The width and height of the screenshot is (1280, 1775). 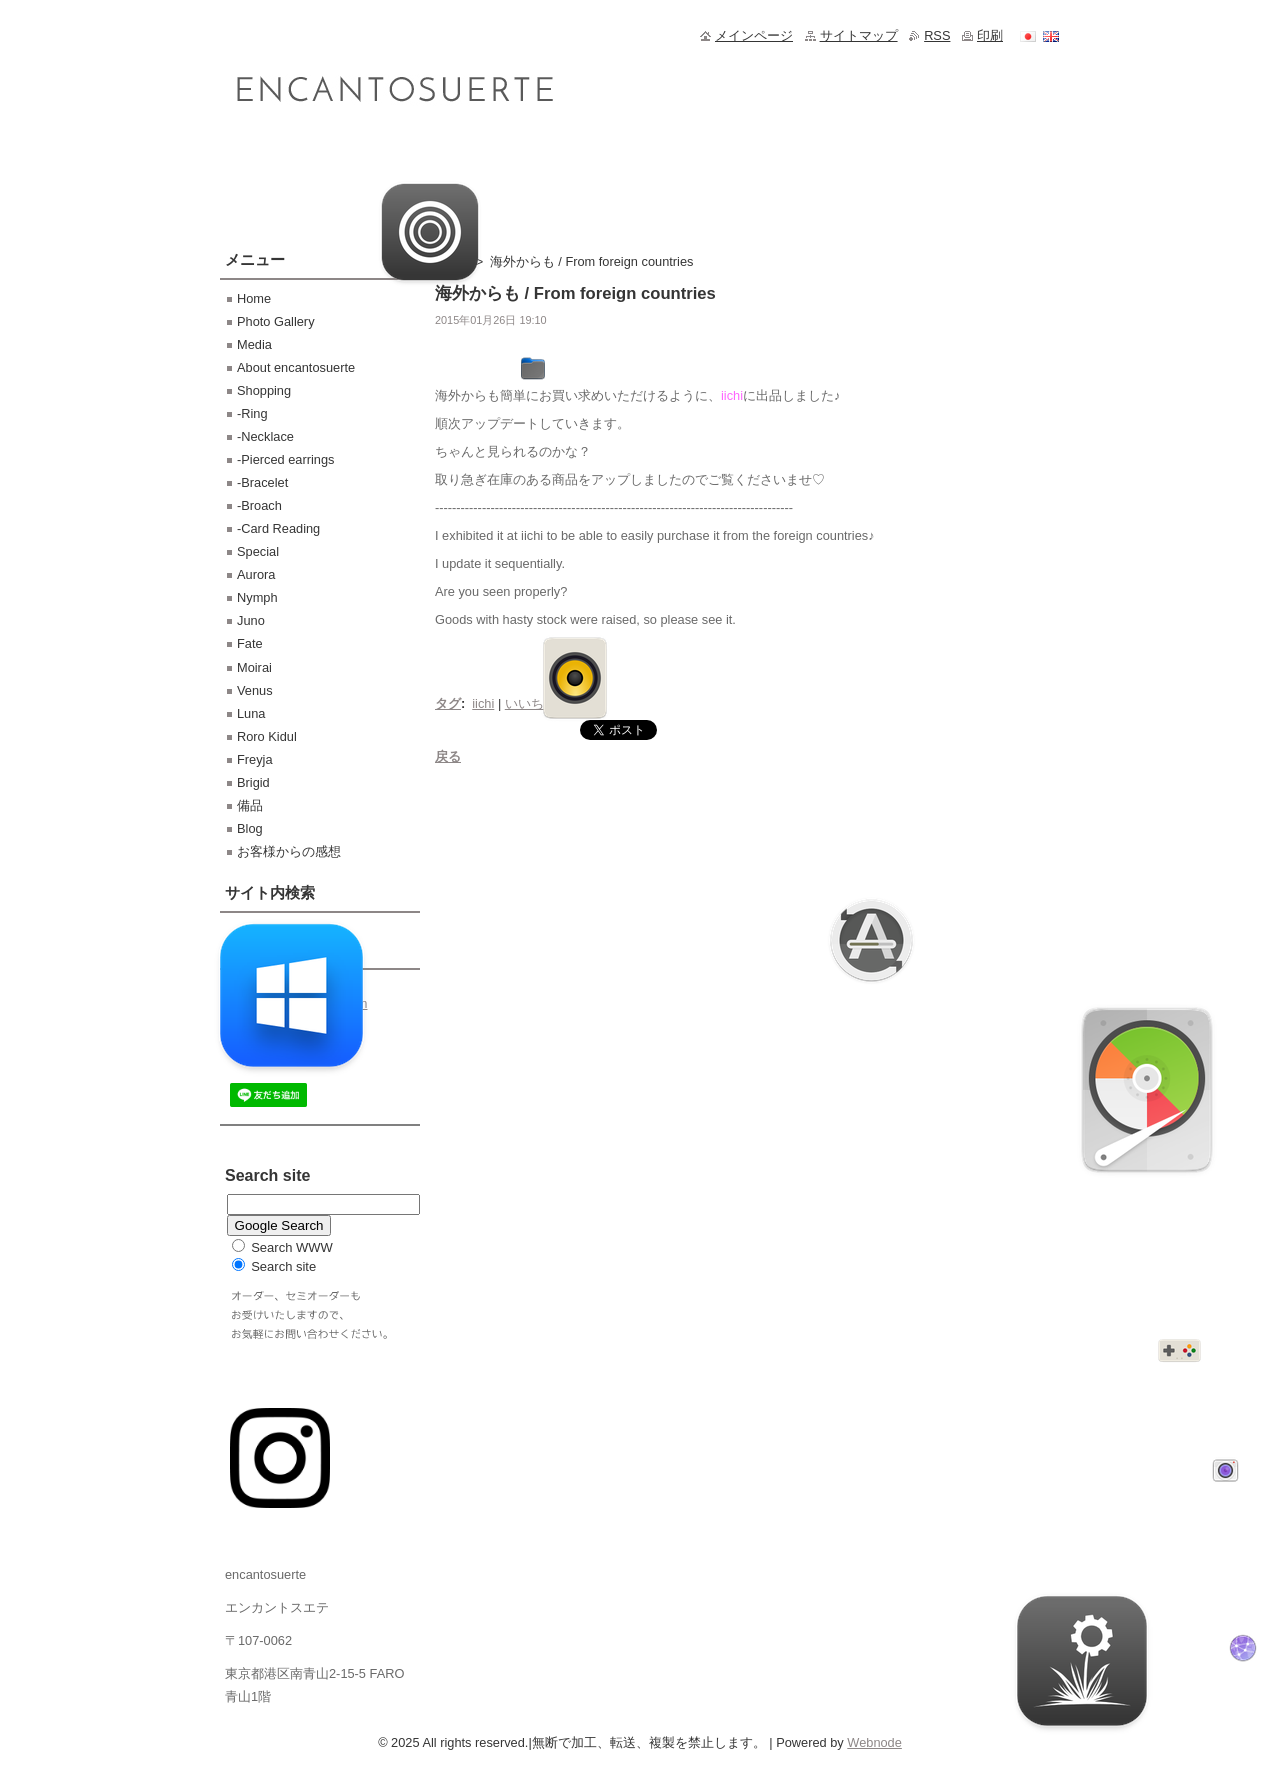 What do you see at coordinates (871, 940) in the screenshot?
I see `check for available software updates` at bounding box center [871, 940].